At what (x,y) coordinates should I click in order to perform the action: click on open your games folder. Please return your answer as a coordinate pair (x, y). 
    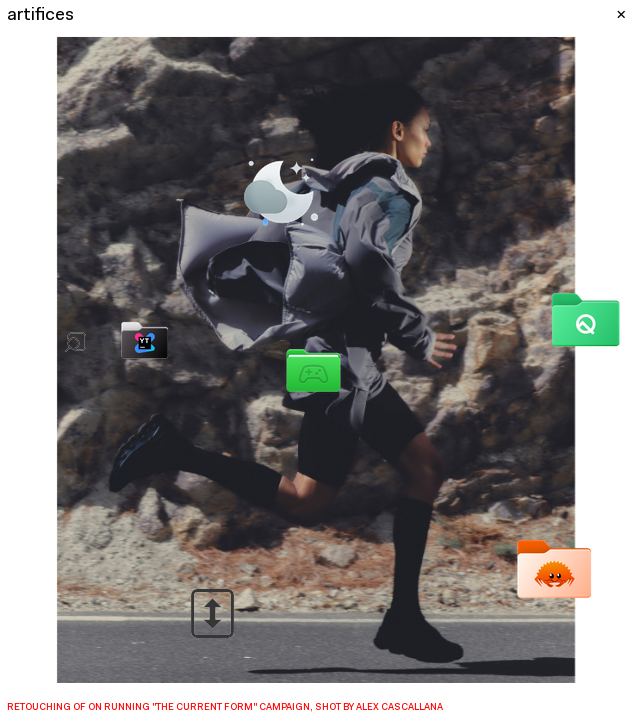
    Looking at the image, I should click on (313, 370).